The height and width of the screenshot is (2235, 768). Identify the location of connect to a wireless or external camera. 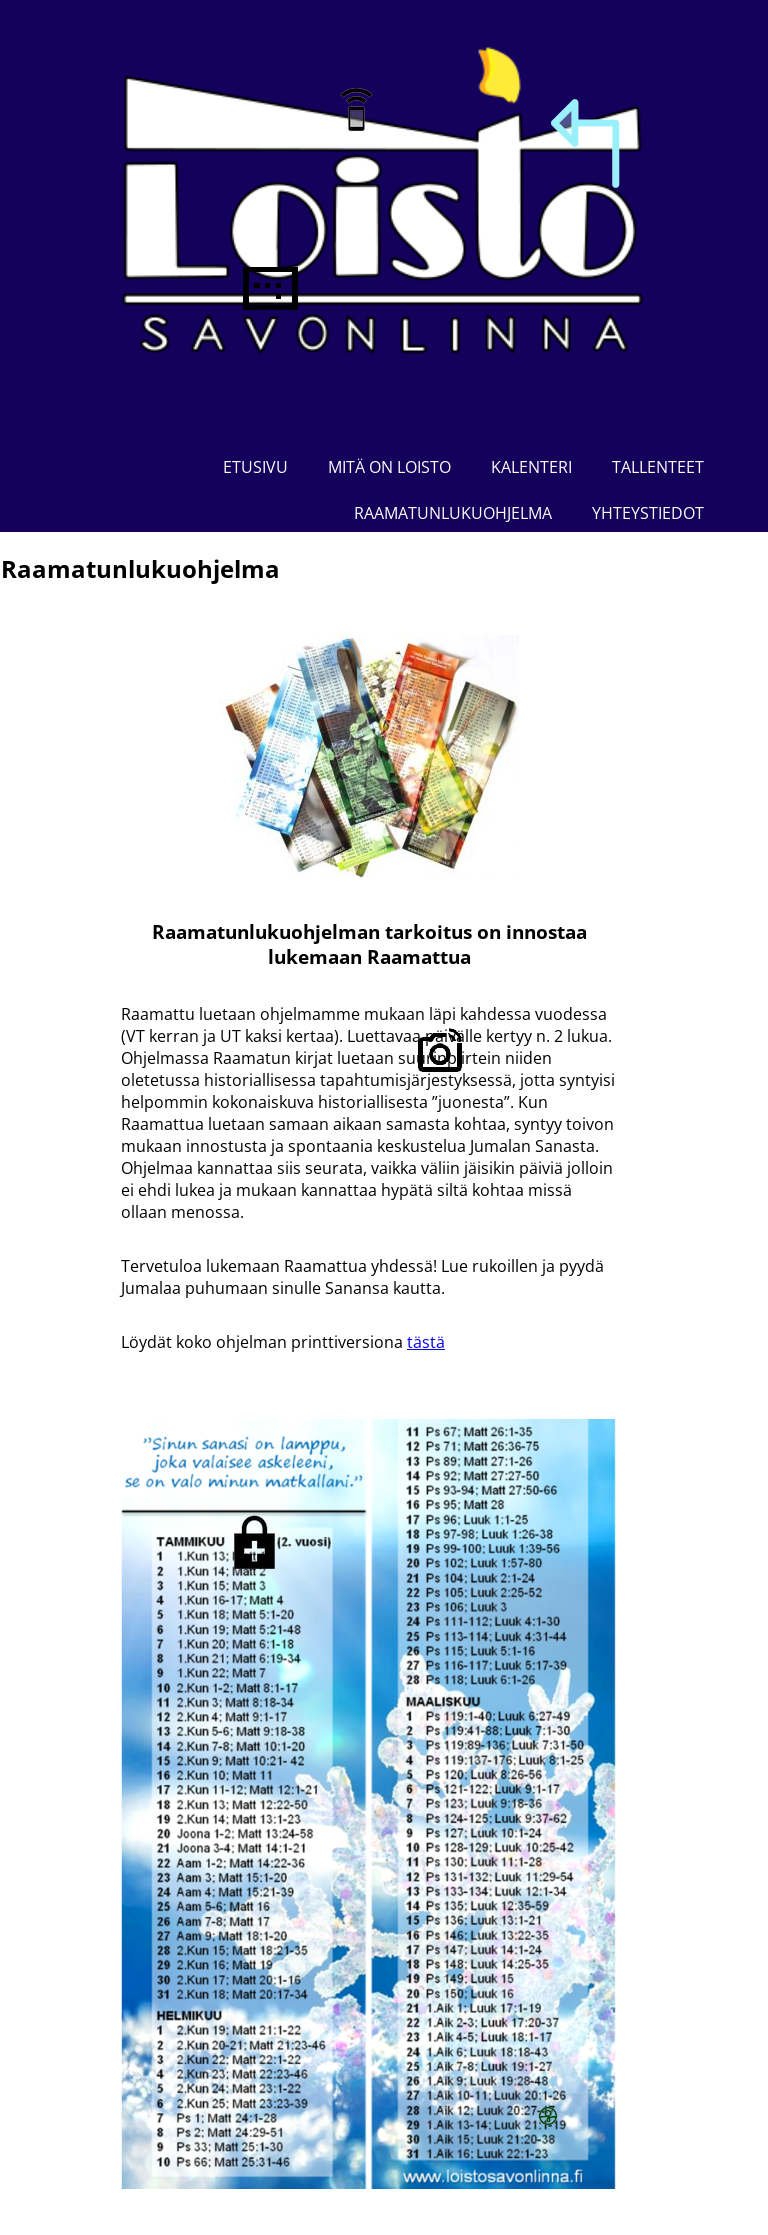
(440, 1050).